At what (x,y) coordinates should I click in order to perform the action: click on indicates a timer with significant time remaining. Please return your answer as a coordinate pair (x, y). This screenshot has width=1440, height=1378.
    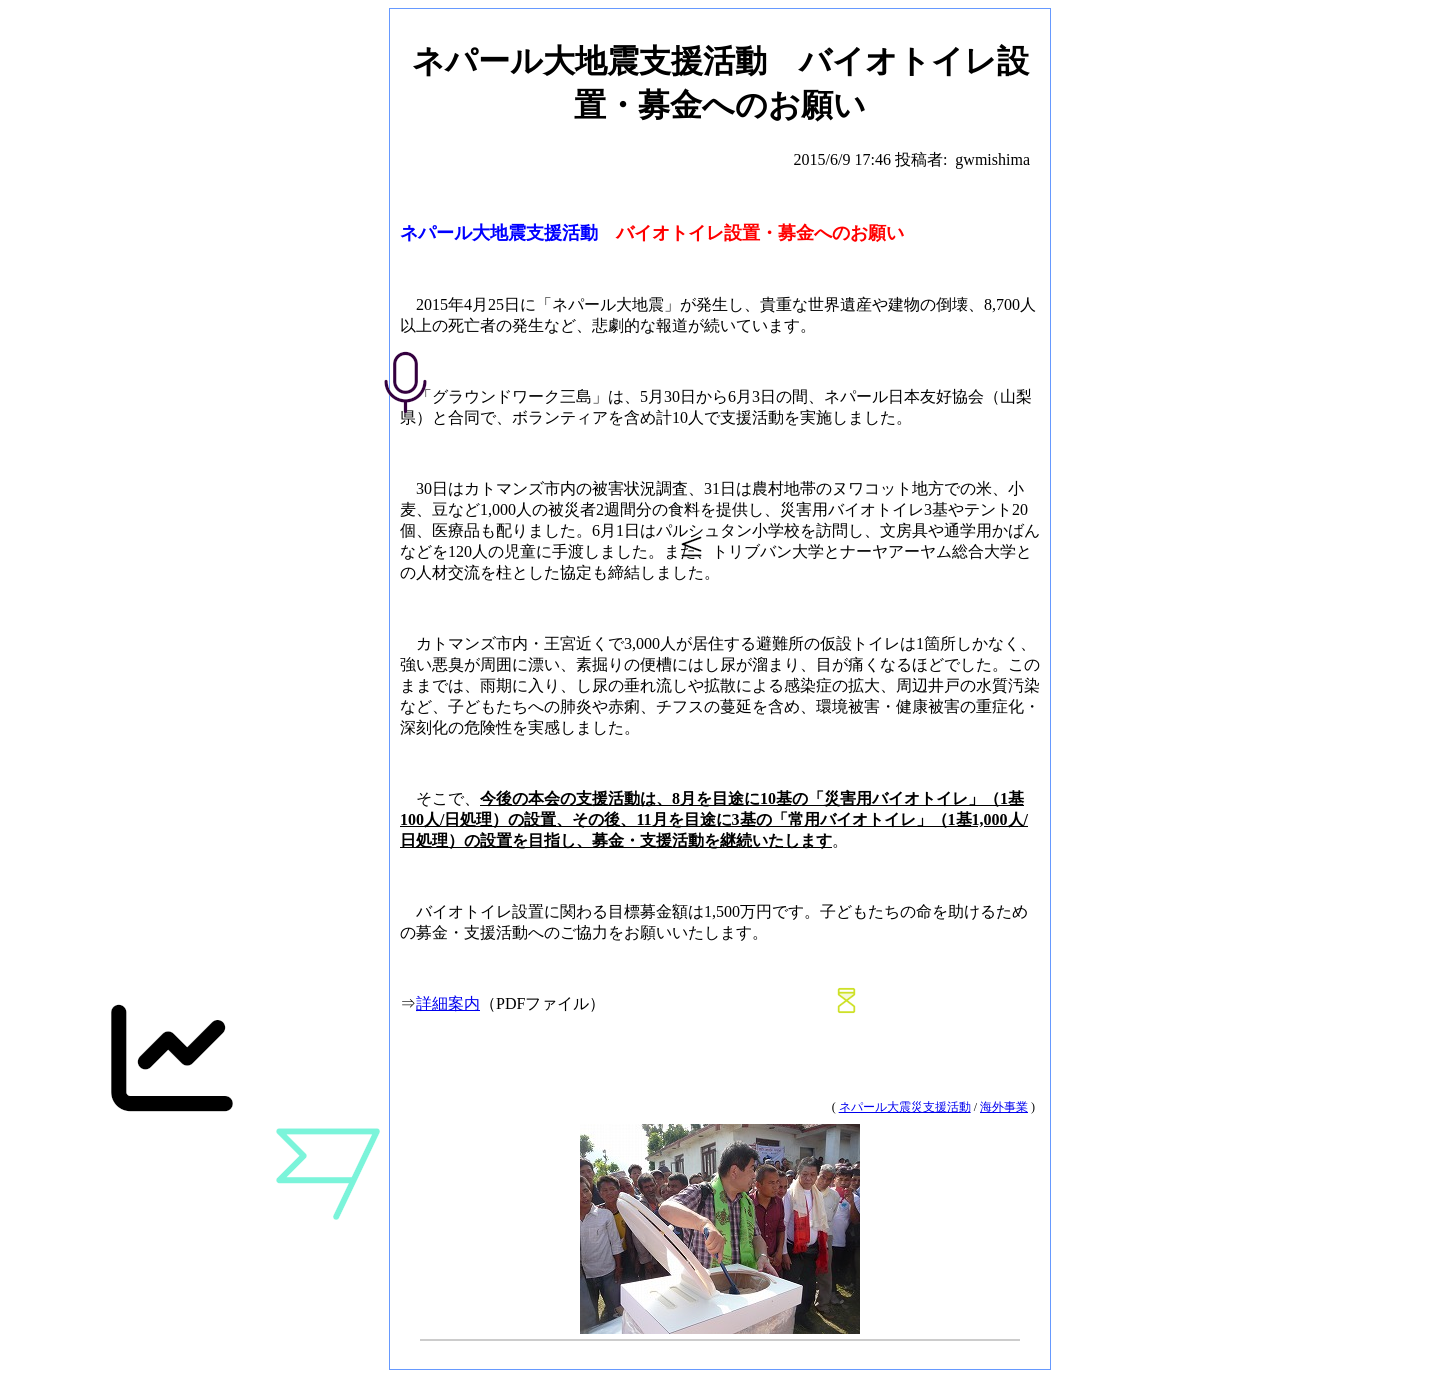
    Looking at the image, I should click on (846, 1000).